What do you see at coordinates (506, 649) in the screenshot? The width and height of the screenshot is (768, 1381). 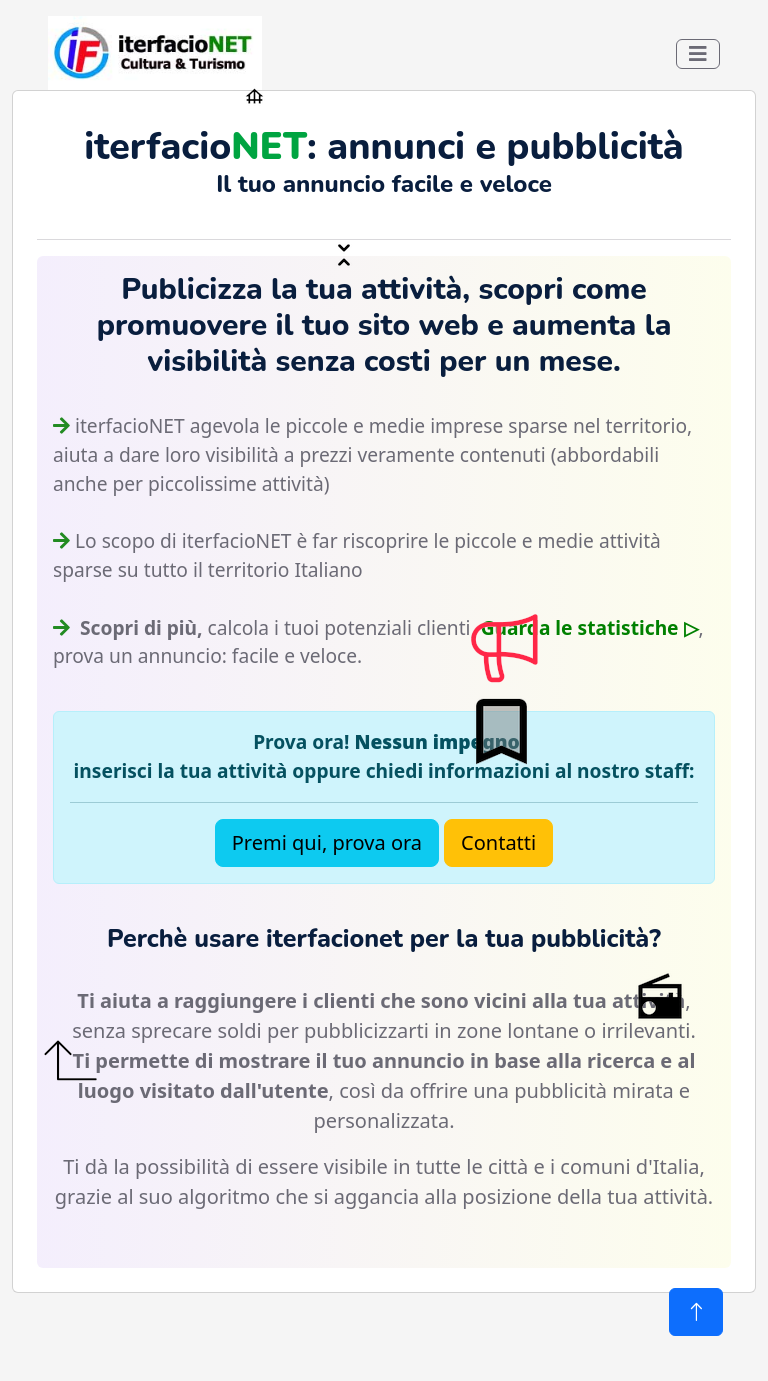 I see `make an announcement` at bounding box center [506, 649].